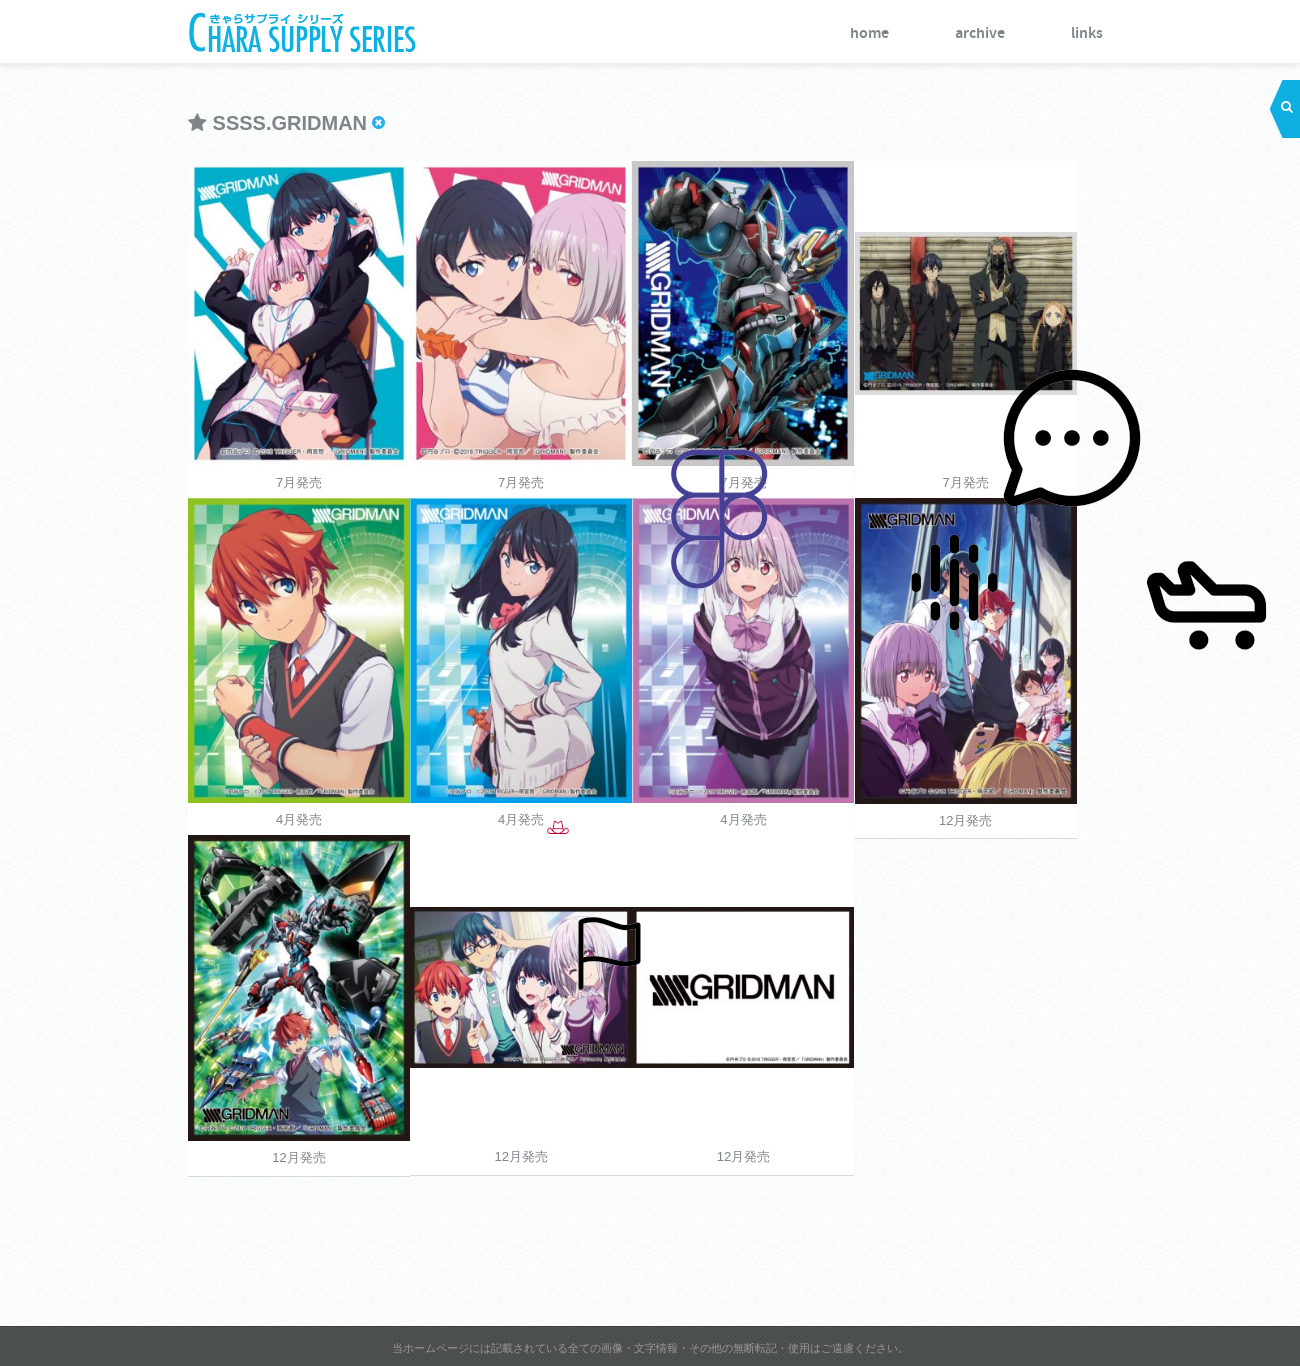  What do you see at coordinates (954, 582) in the screenshot?
I see `open Google Podcasts` at bounding box center [954, 582].